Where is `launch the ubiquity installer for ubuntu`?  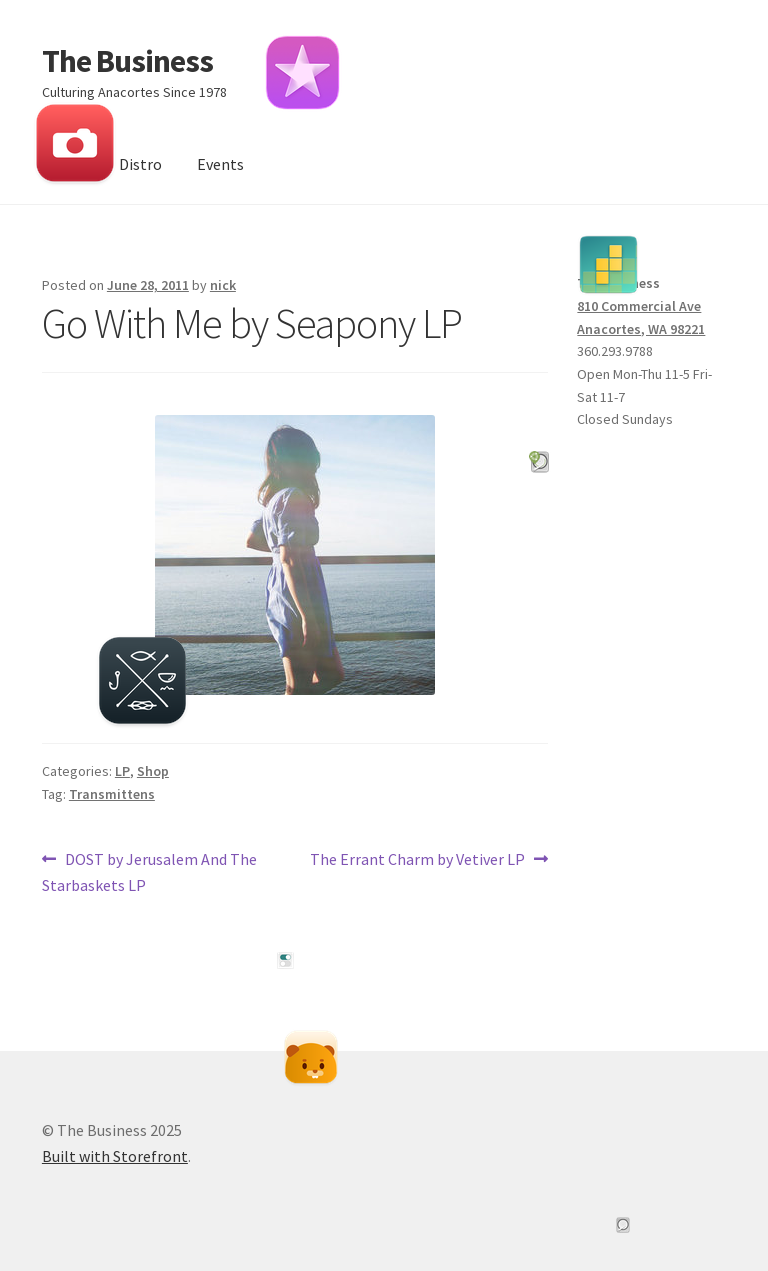
launch the ubiquity installer for ubuntu is located at coordinates (540, 462).